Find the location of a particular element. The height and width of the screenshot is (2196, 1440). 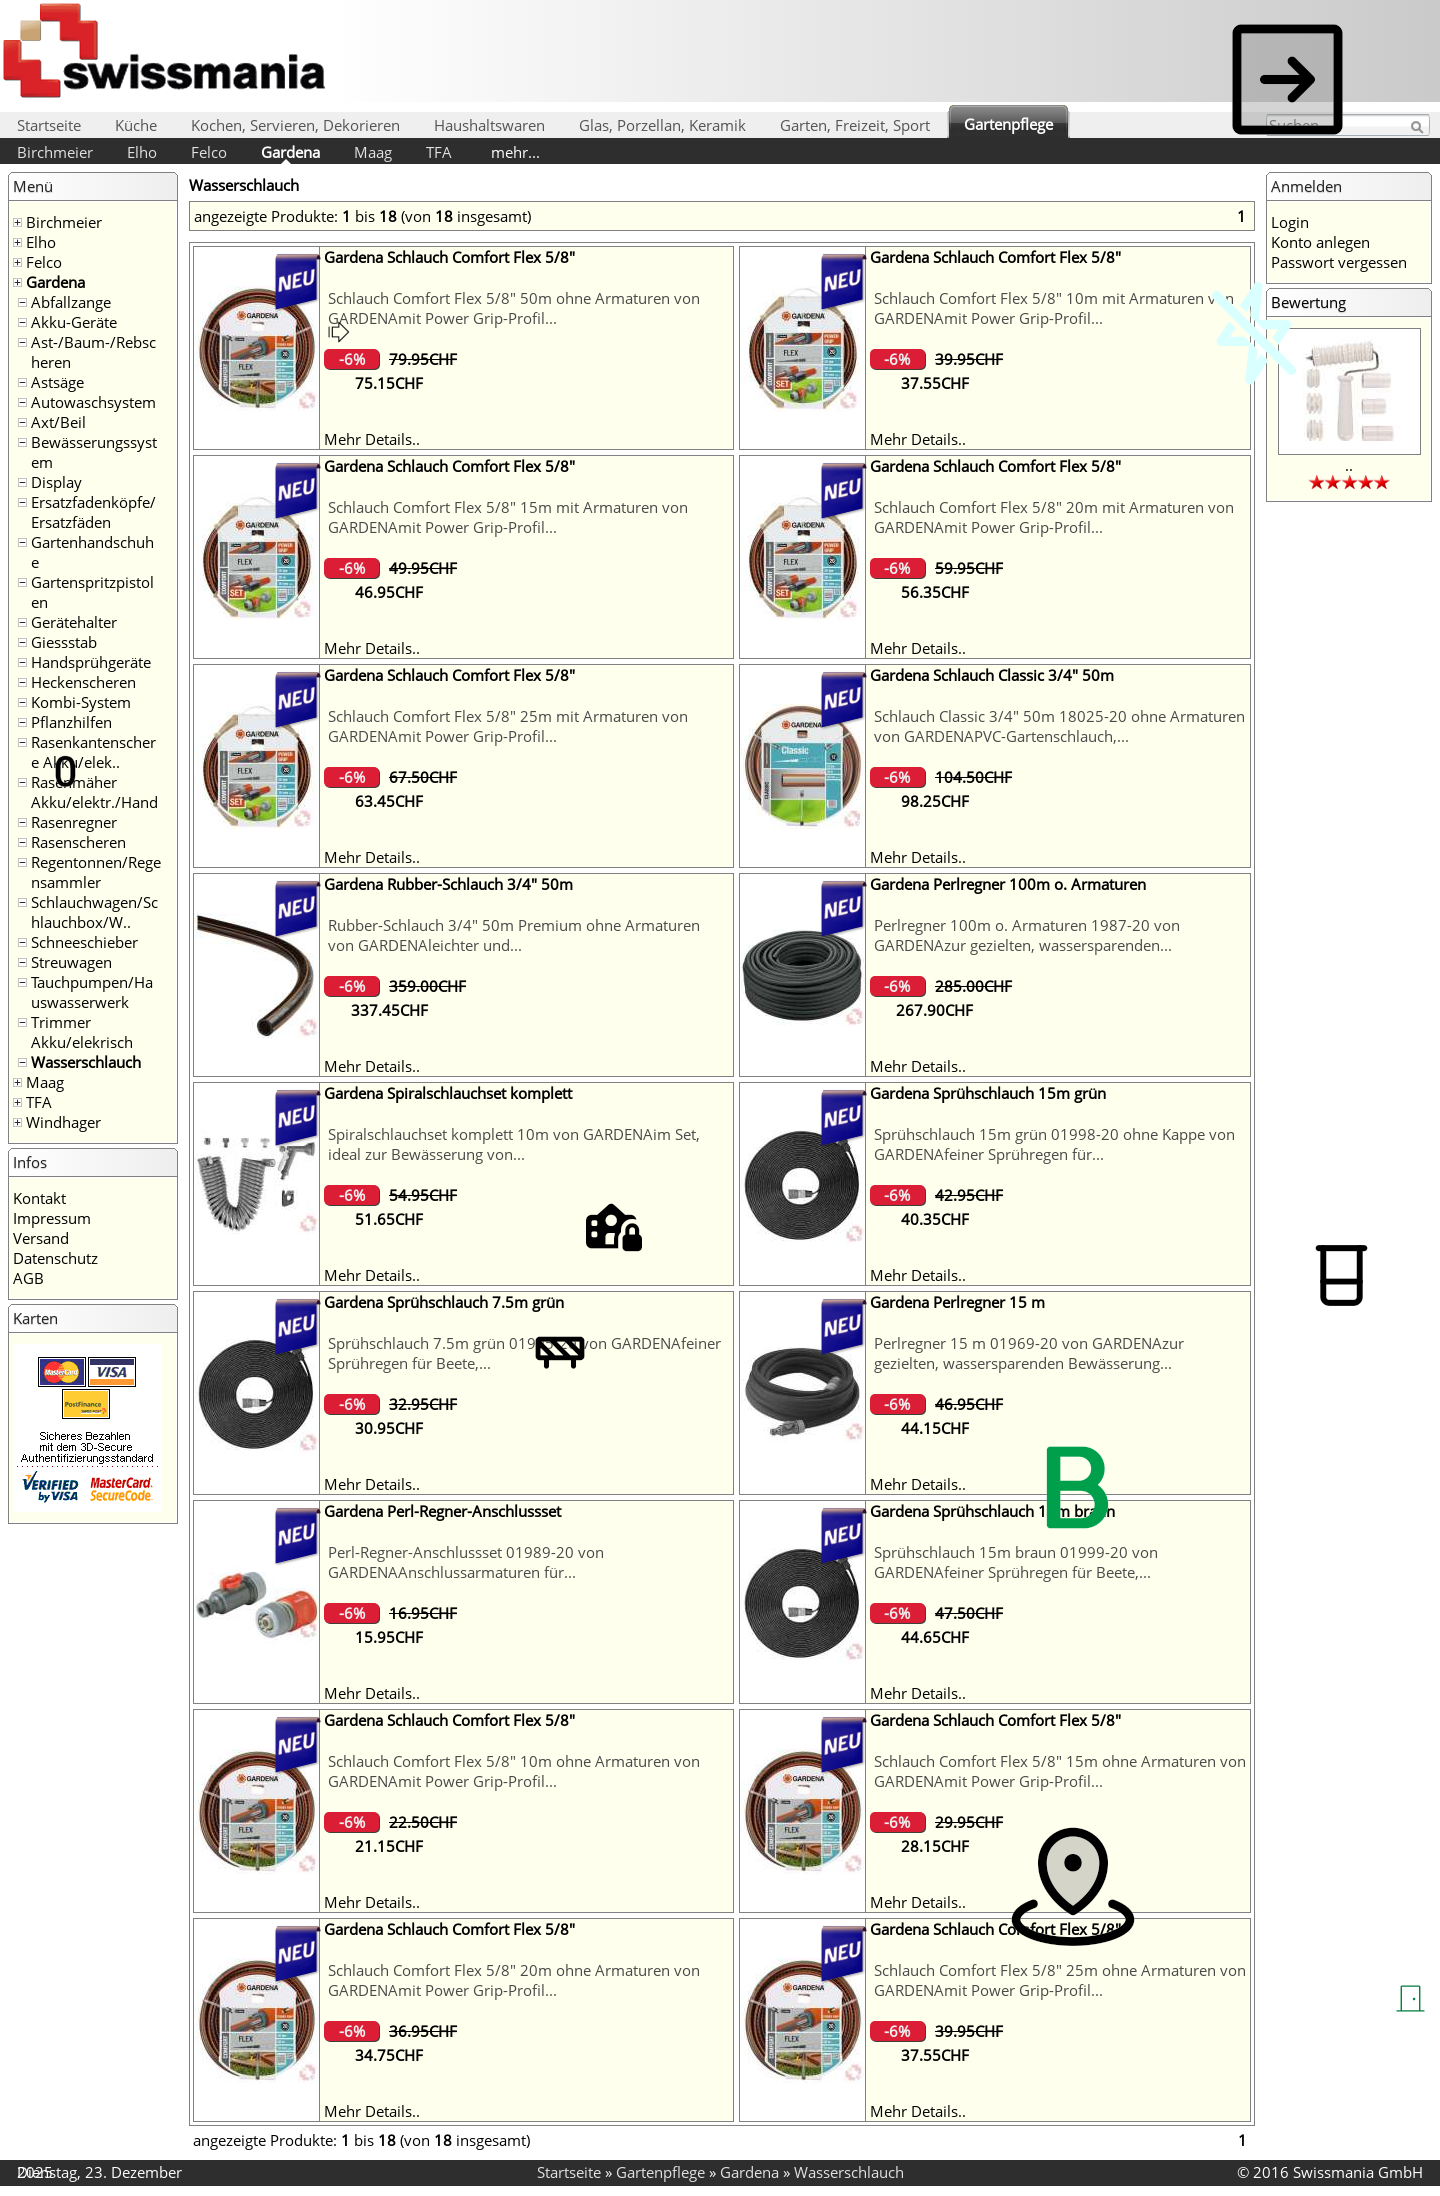

indicates a locked or secured school facility is located at coordinates (614, 1226).